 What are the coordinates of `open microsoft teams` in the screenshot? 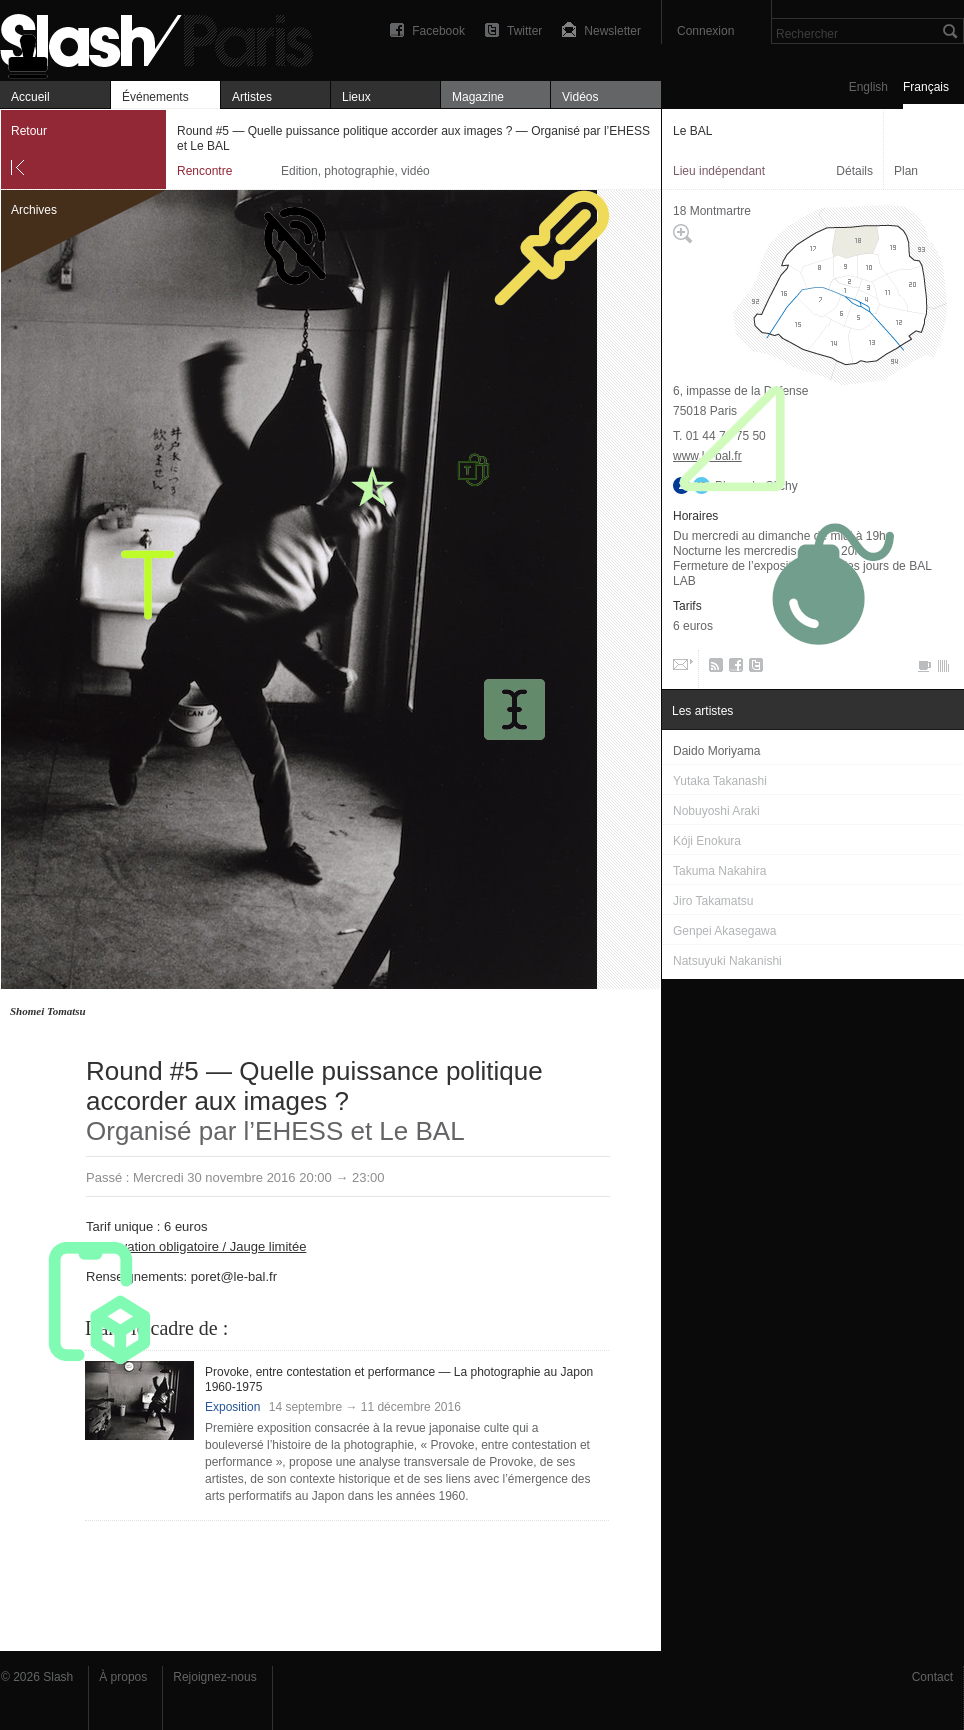 It's located at (473, 470).